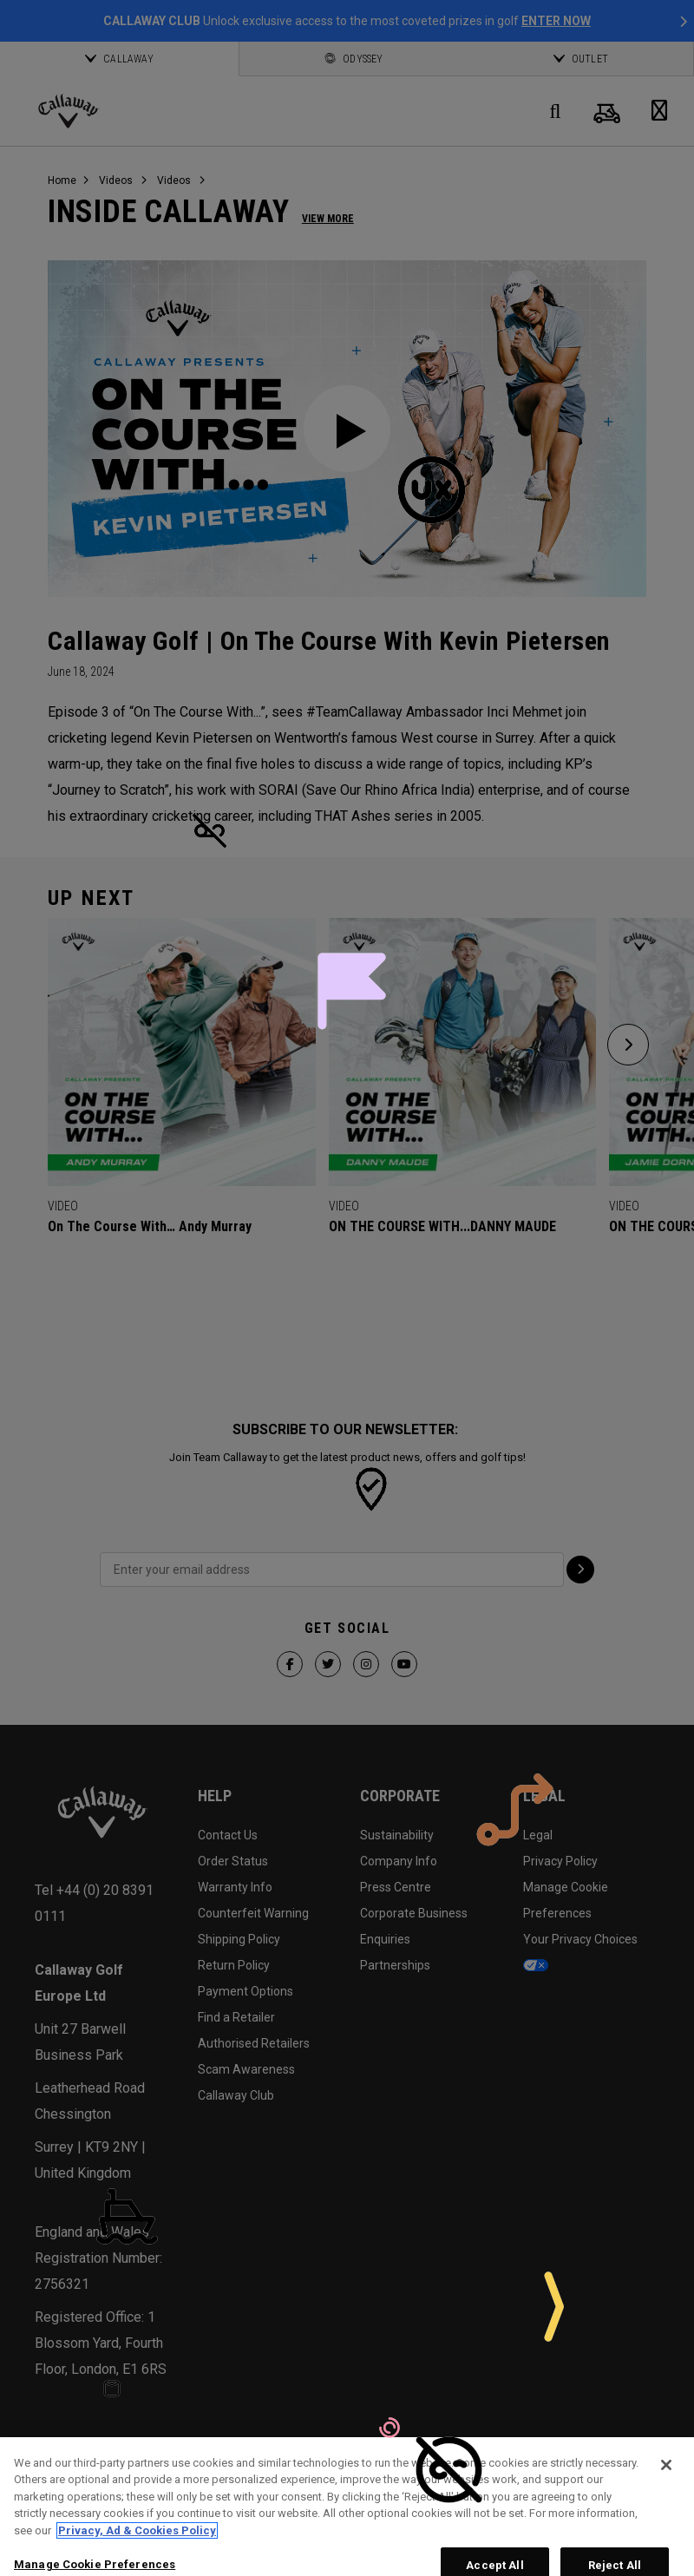 This screenshot has width=694, height=2576. Describe the element at coordinates (127, 2216) in the screenshot. I see `access shipping or delivery options` at that location.